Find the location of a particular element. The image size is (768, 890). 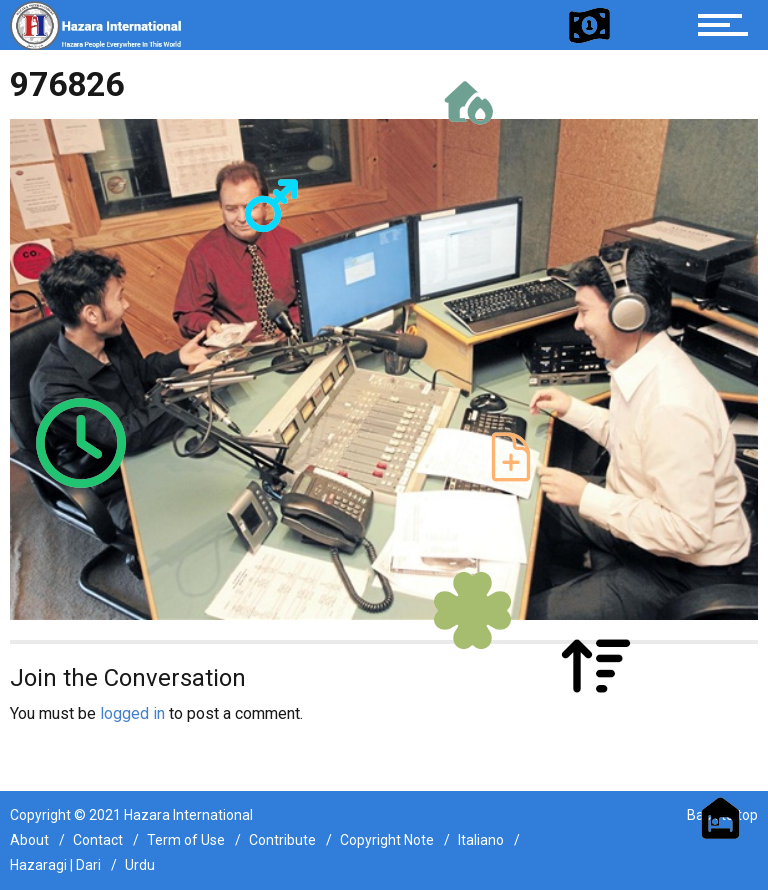

indicates male gender or sex option is located at coordinates (268, 209).